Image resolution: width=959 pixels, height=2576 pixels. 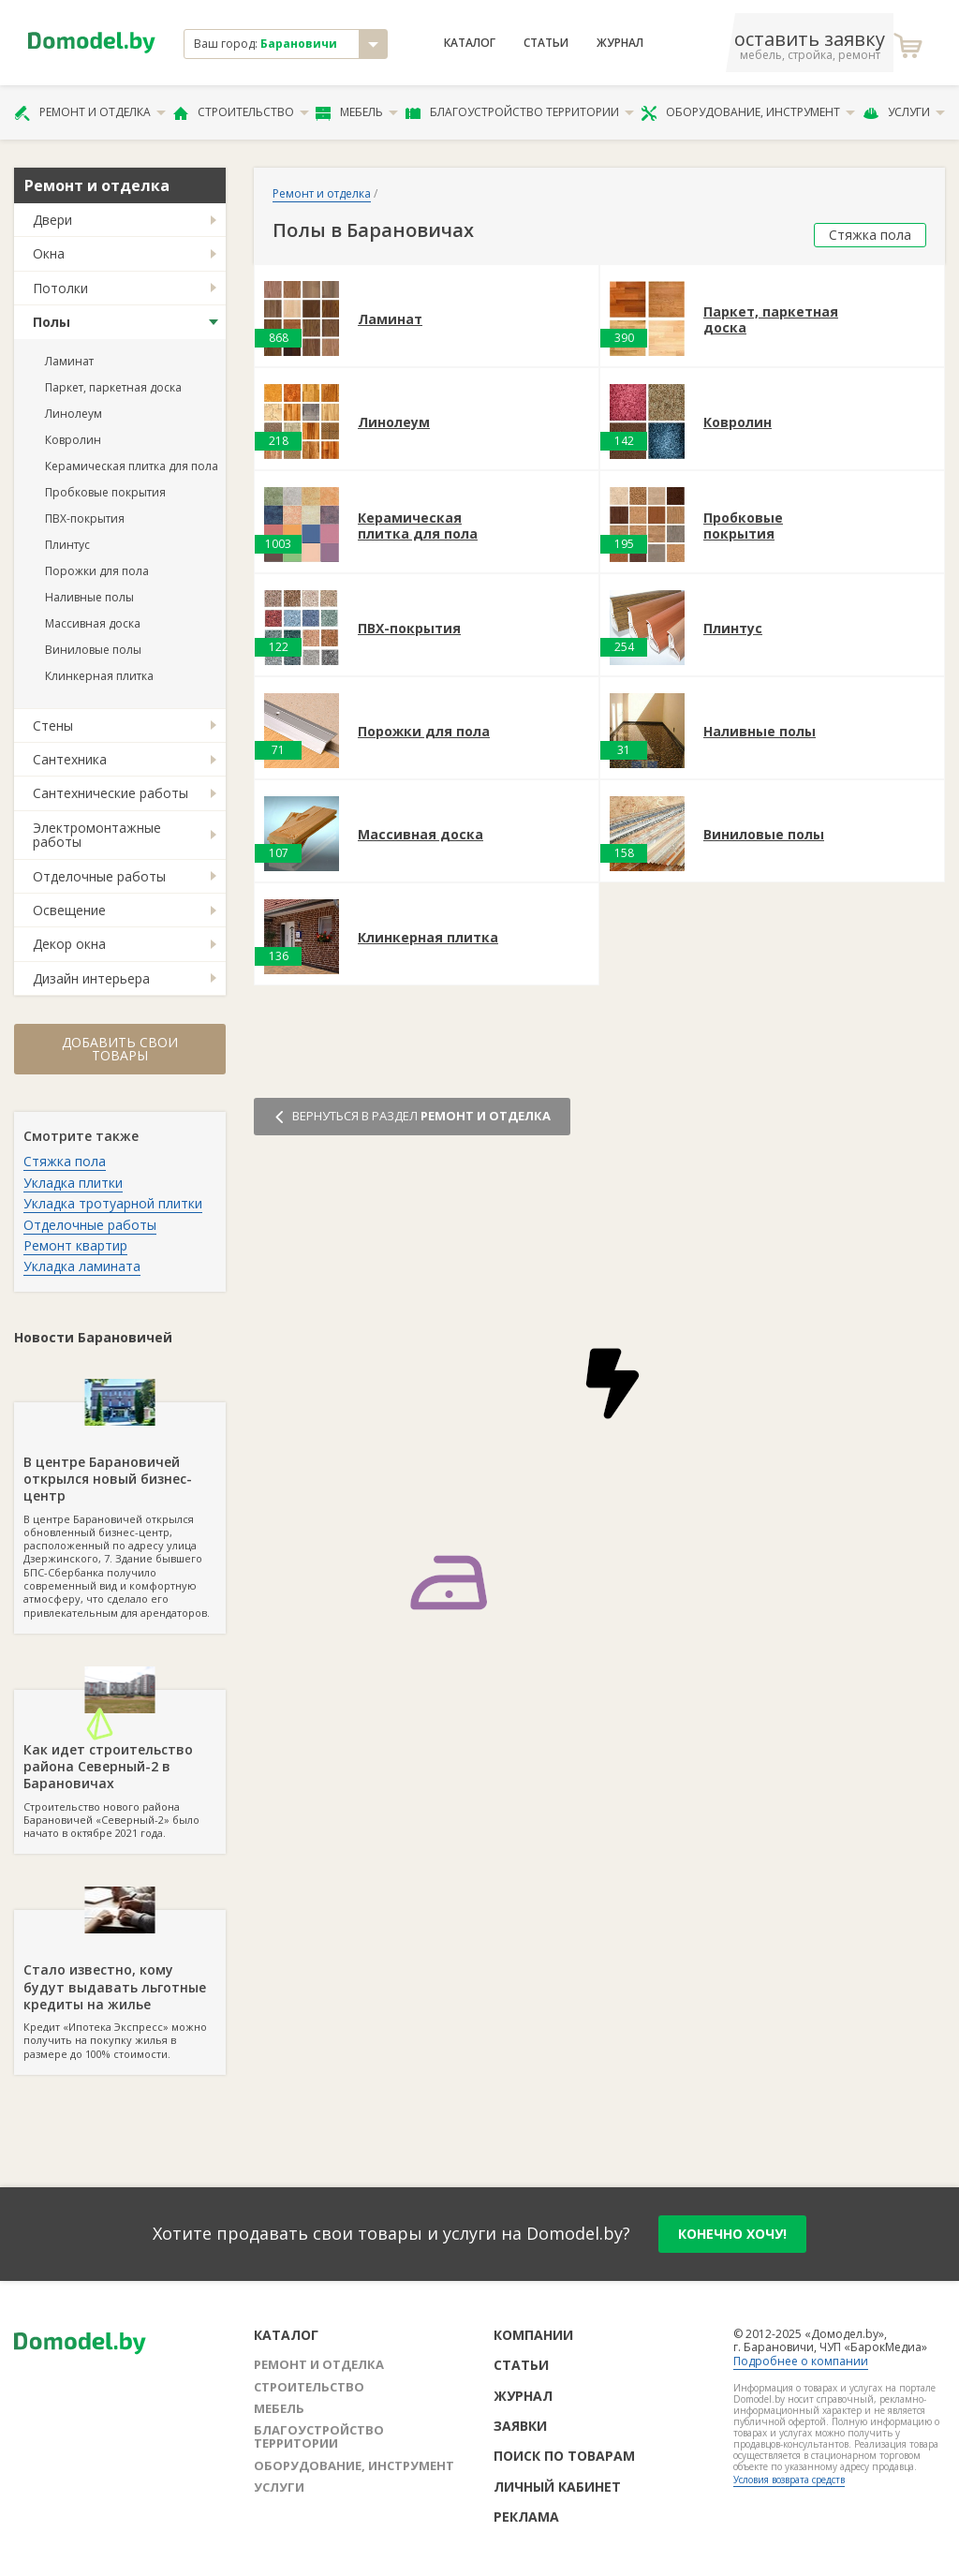 What do you see at coordinates (449, 1582) in the screenshot?
I see `iron clothing or fabric care` at bounding box center [449, 1582].